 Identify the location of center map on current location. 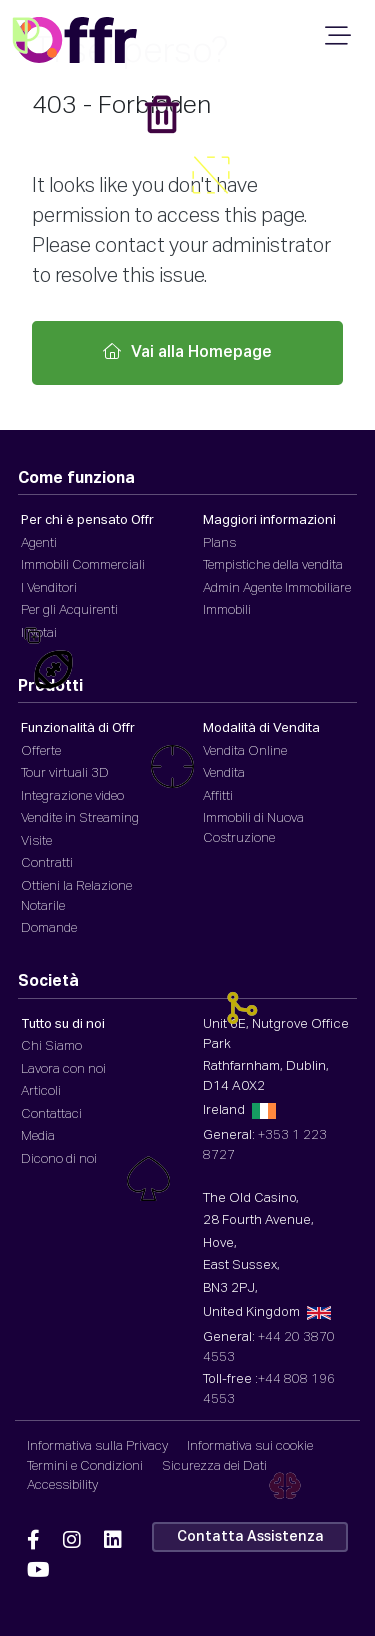
(172, 766).